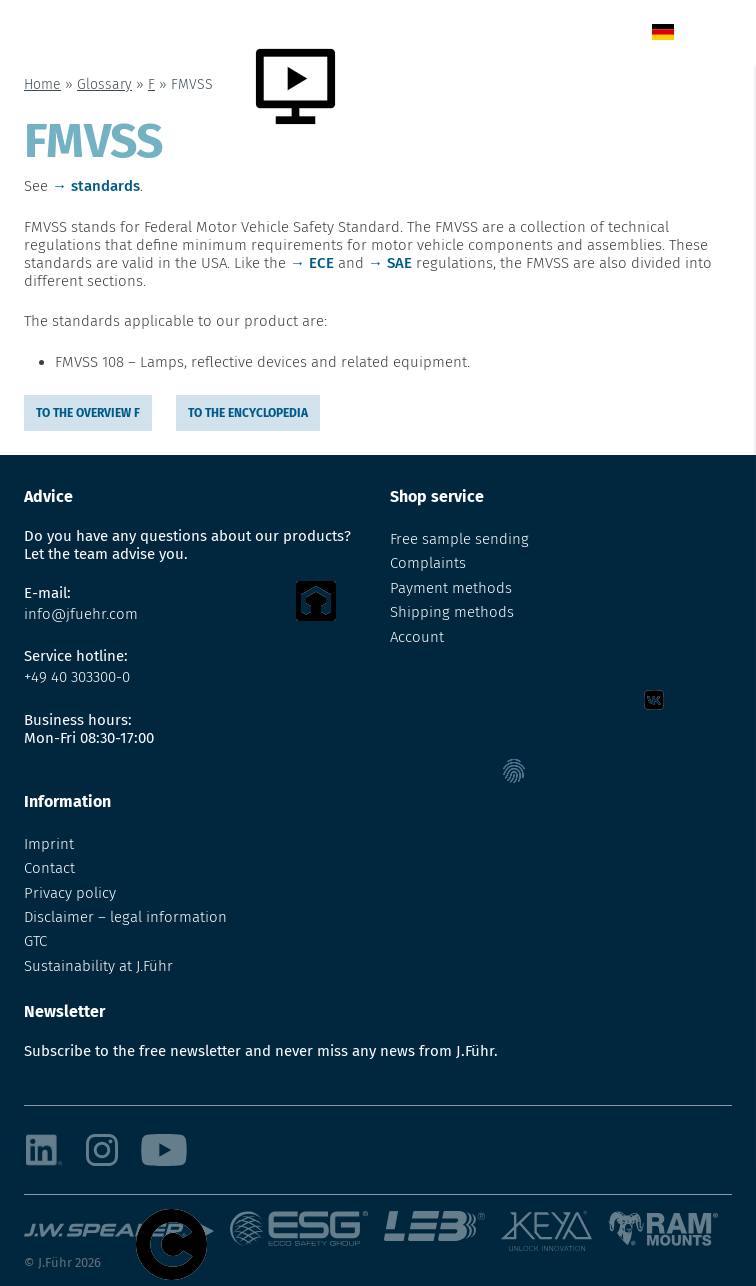  I want to click on open LMMS digital audio workstation, so click(316, 601).